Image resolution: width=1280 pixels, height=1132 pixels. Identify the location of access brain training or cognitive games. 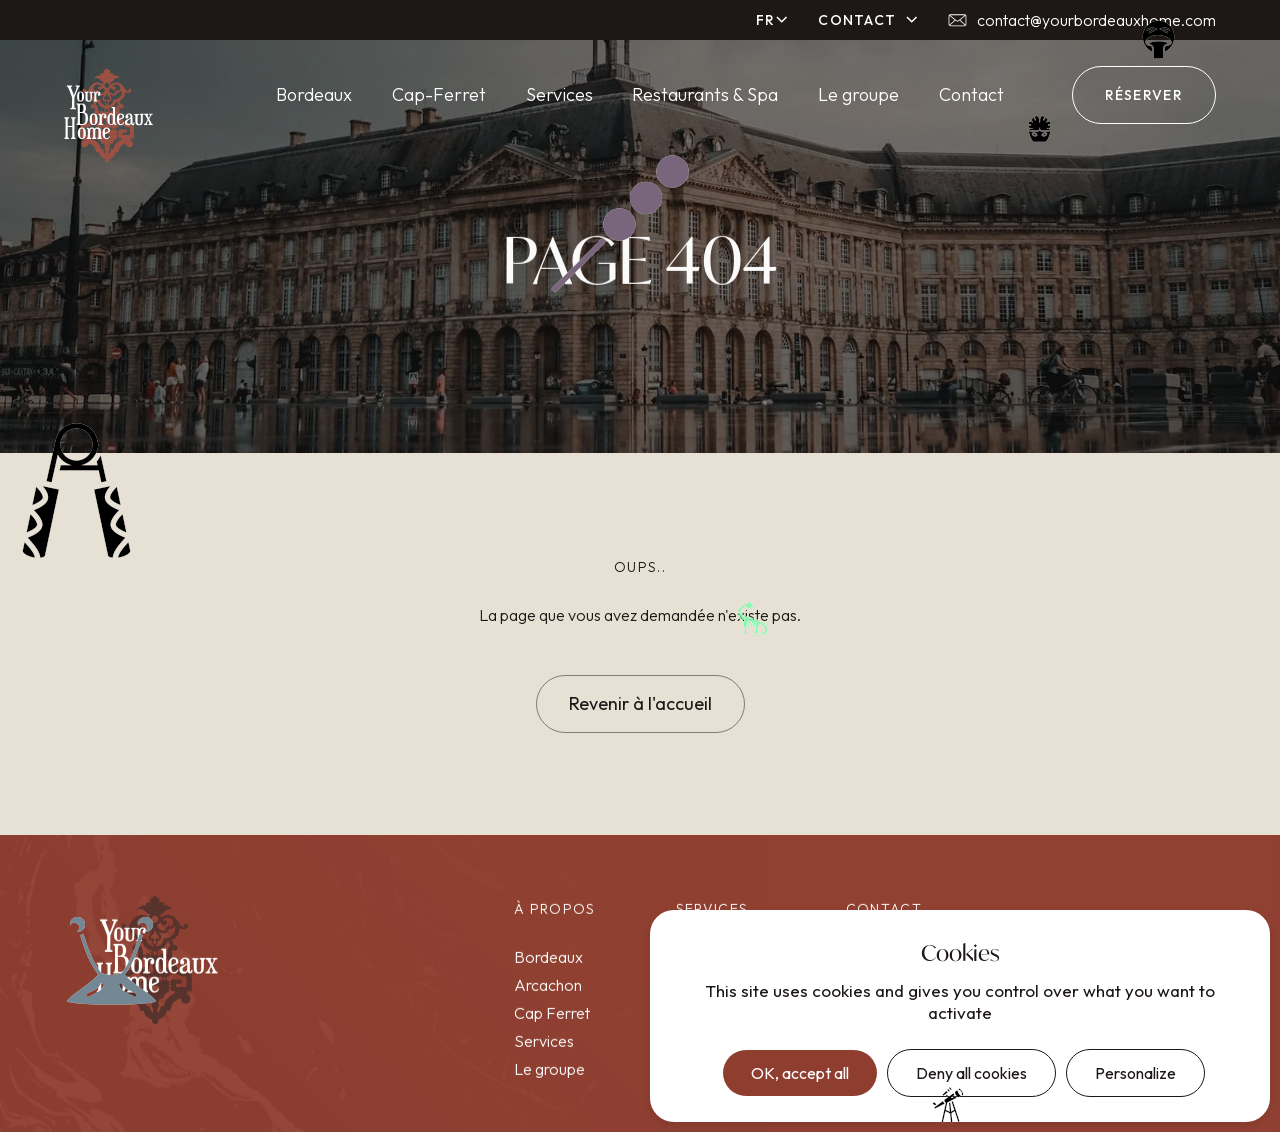
(1039, 129).